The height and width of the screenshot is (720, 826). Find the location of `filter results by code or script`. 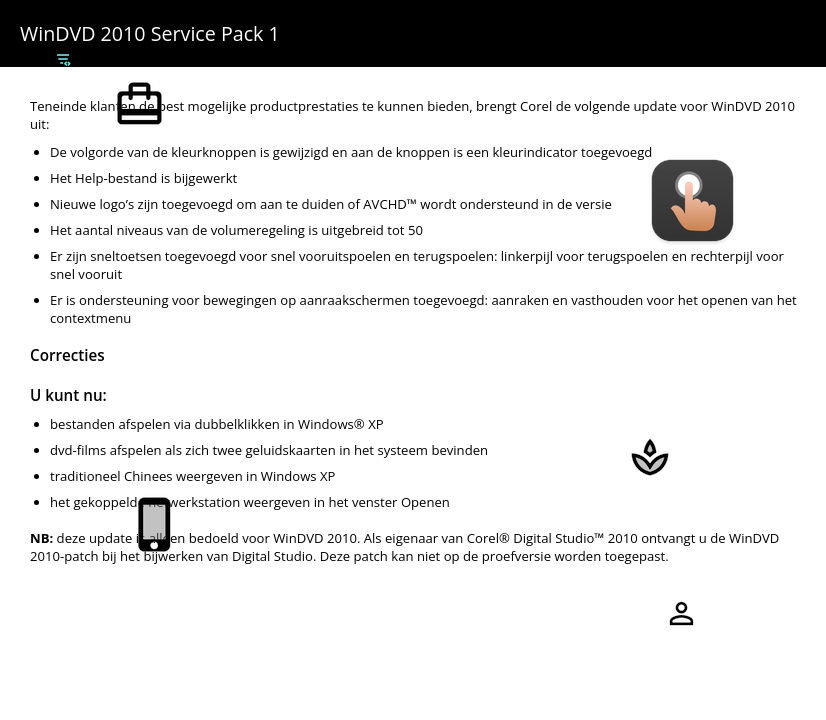

filter results by code or script is located at coordinates (63, 59).